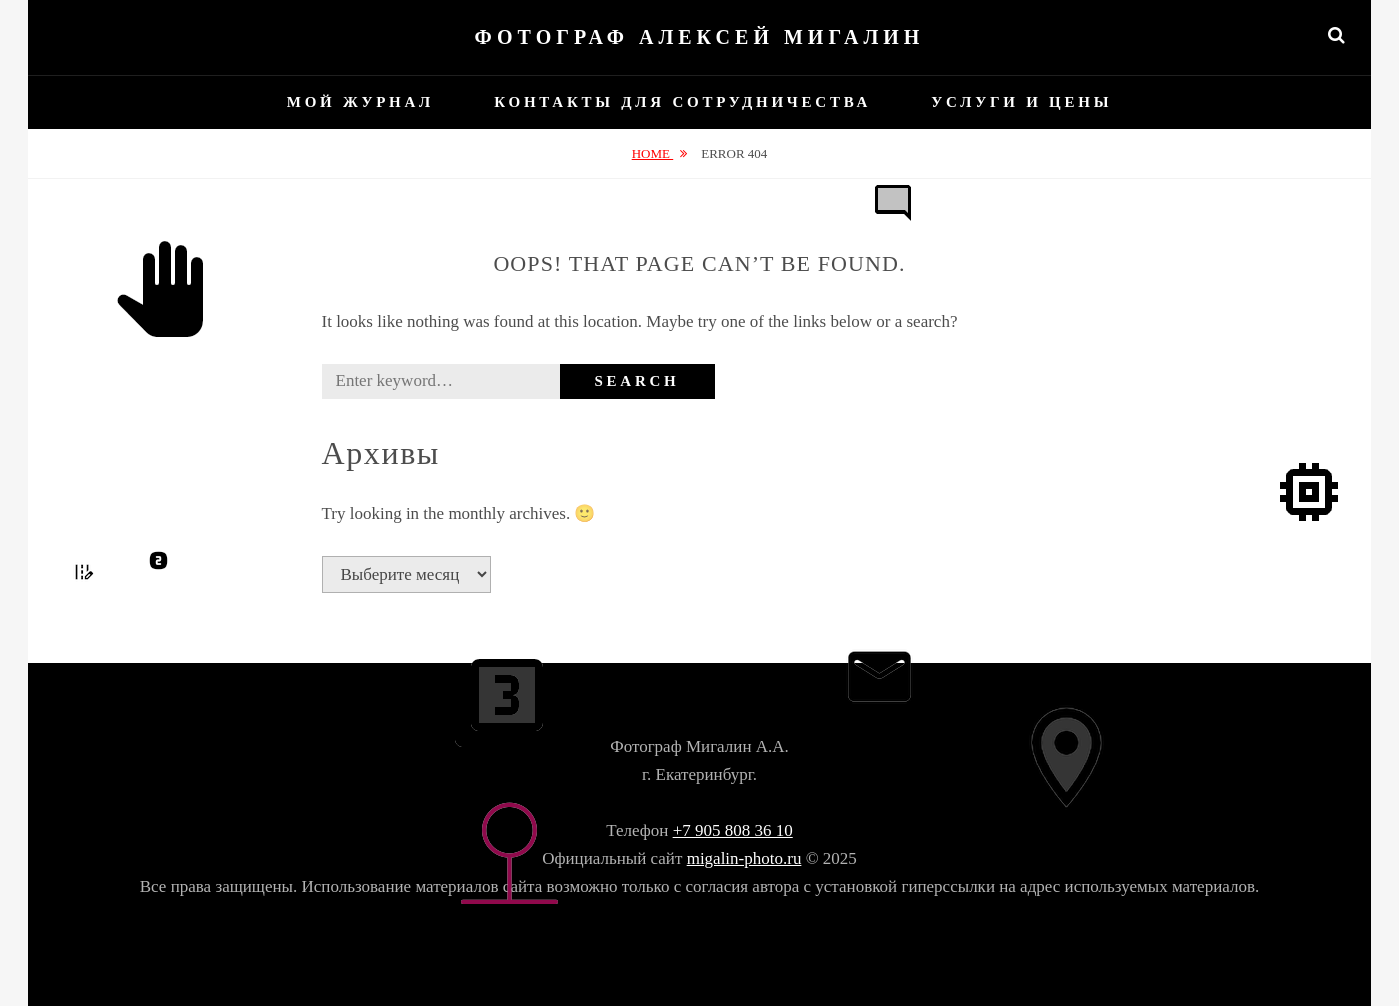 The height and width of the screenshot is (1006, 1399). Describe the element at coordinates (1309, 492) in the screenshot. I see `view device memory or storage info` at that location.